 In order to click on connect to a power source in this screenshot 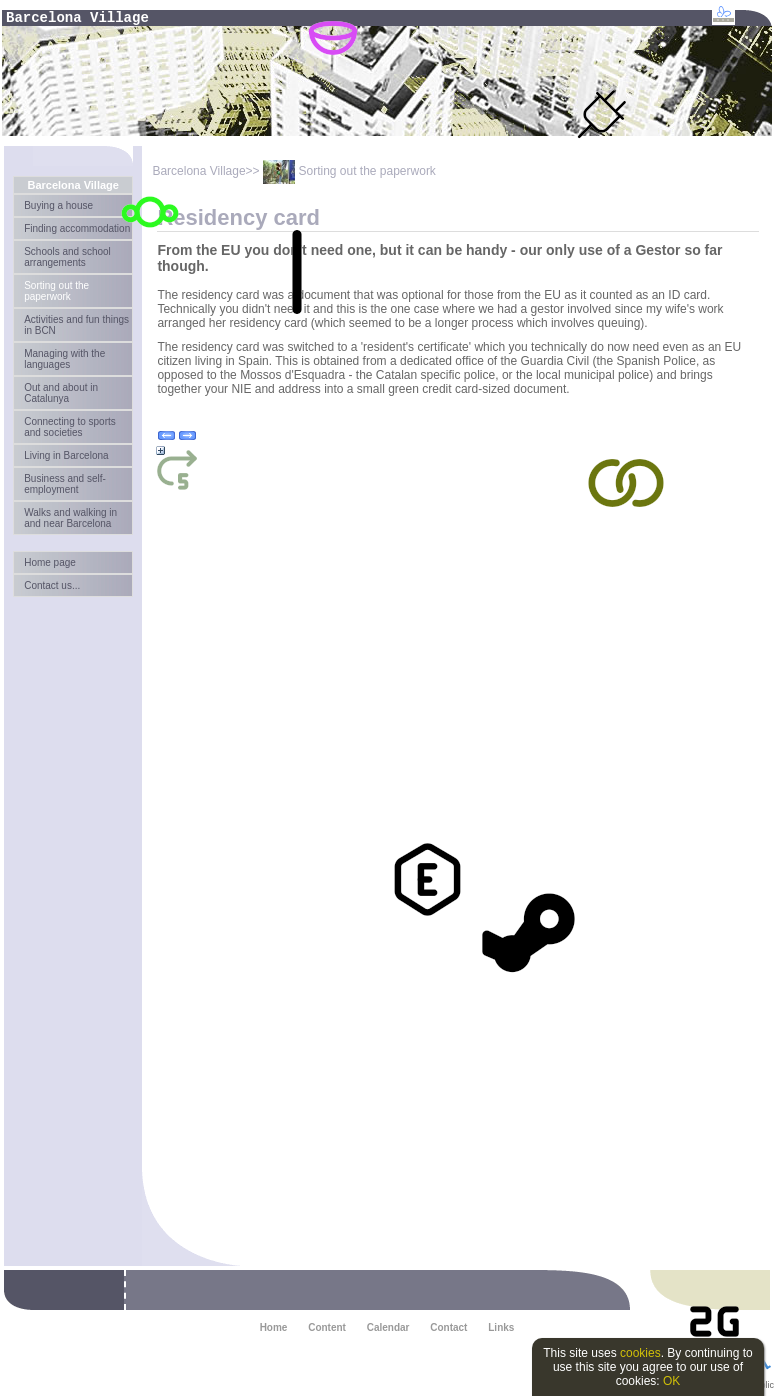, I will do `click(601, 115)`.